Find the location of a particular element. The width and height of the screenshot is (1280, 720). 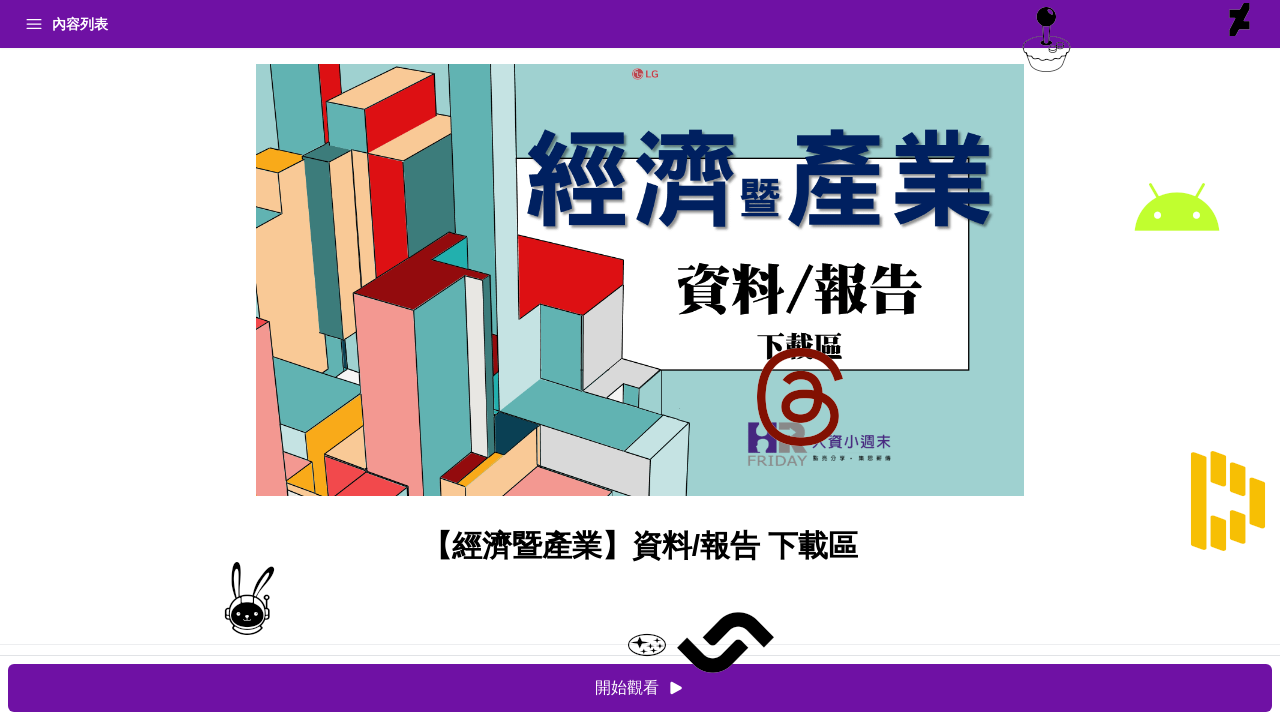

open dashlane password manager is located at coordinates (1228, 501).